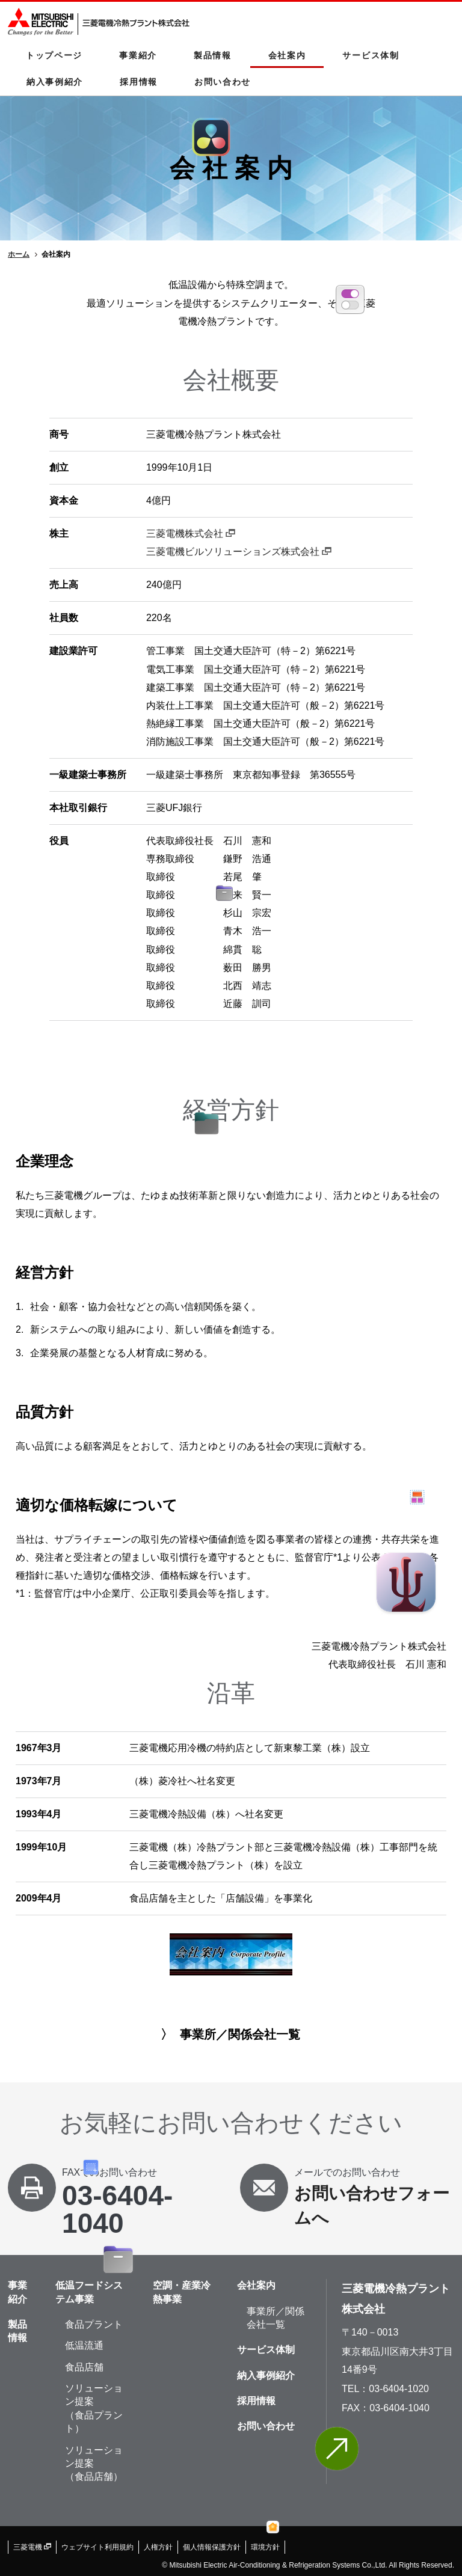  I want to click on open the home app, so click(273, 2527).